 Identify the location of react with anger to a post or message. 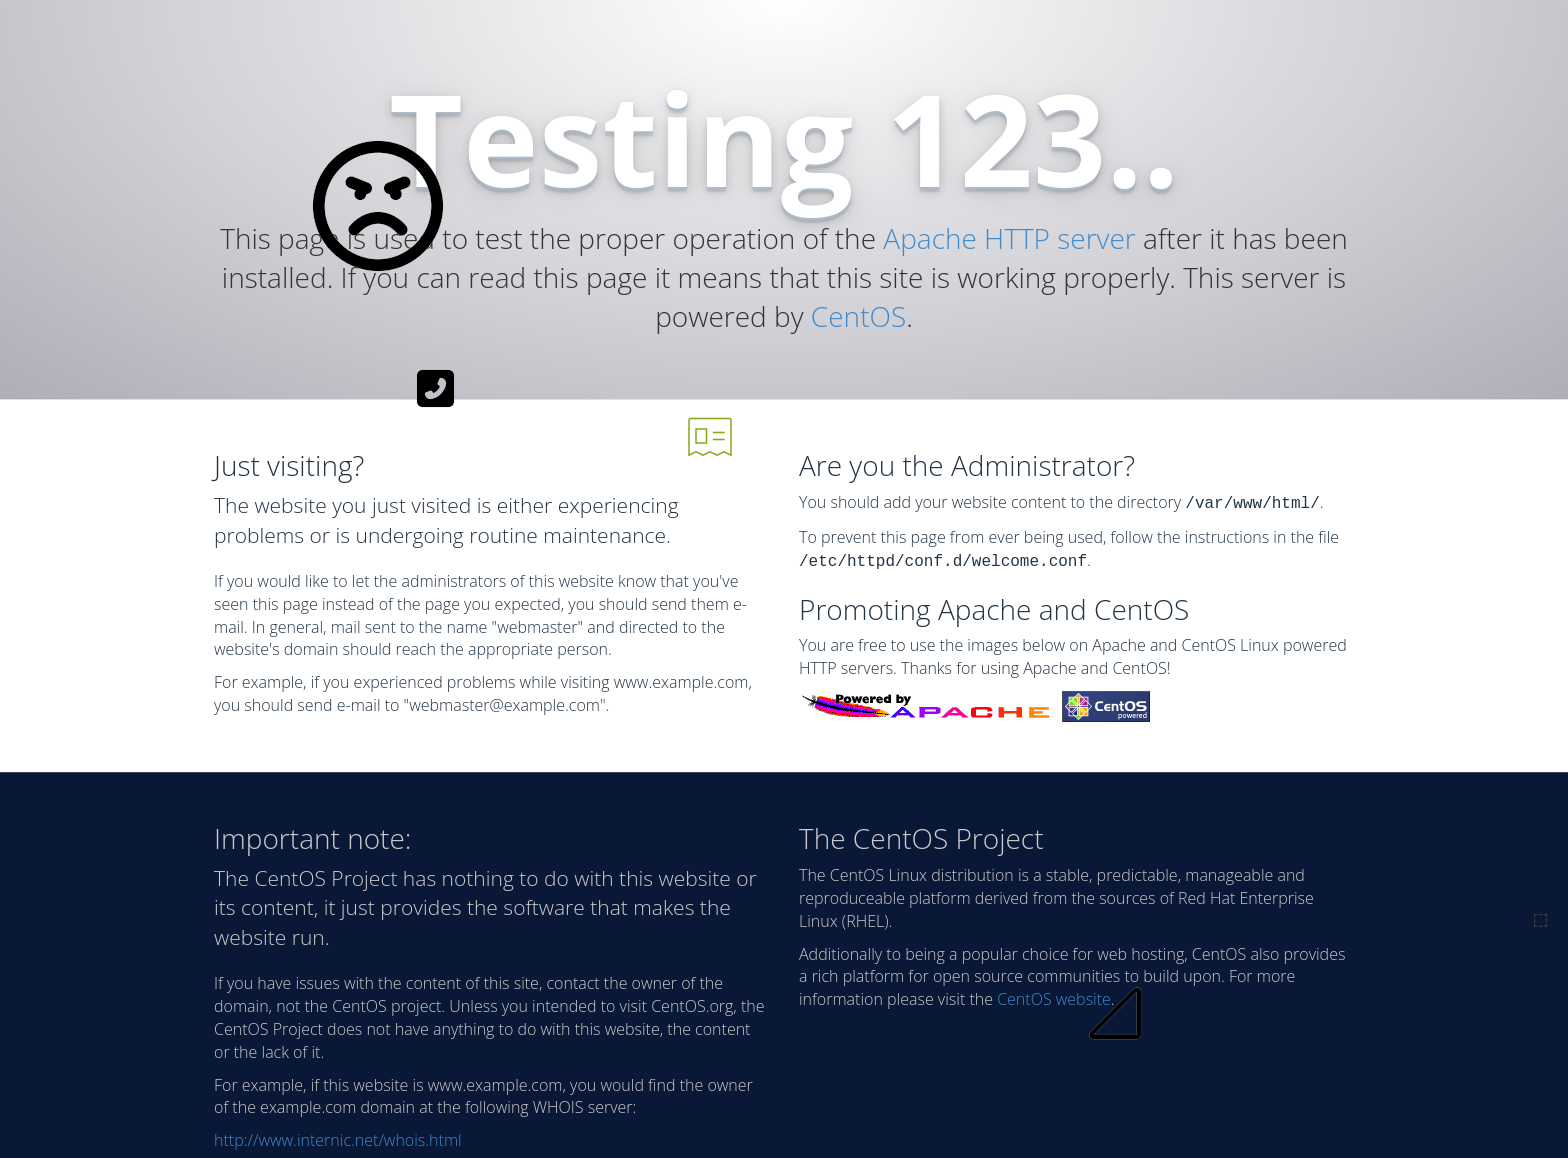
(378, 206).